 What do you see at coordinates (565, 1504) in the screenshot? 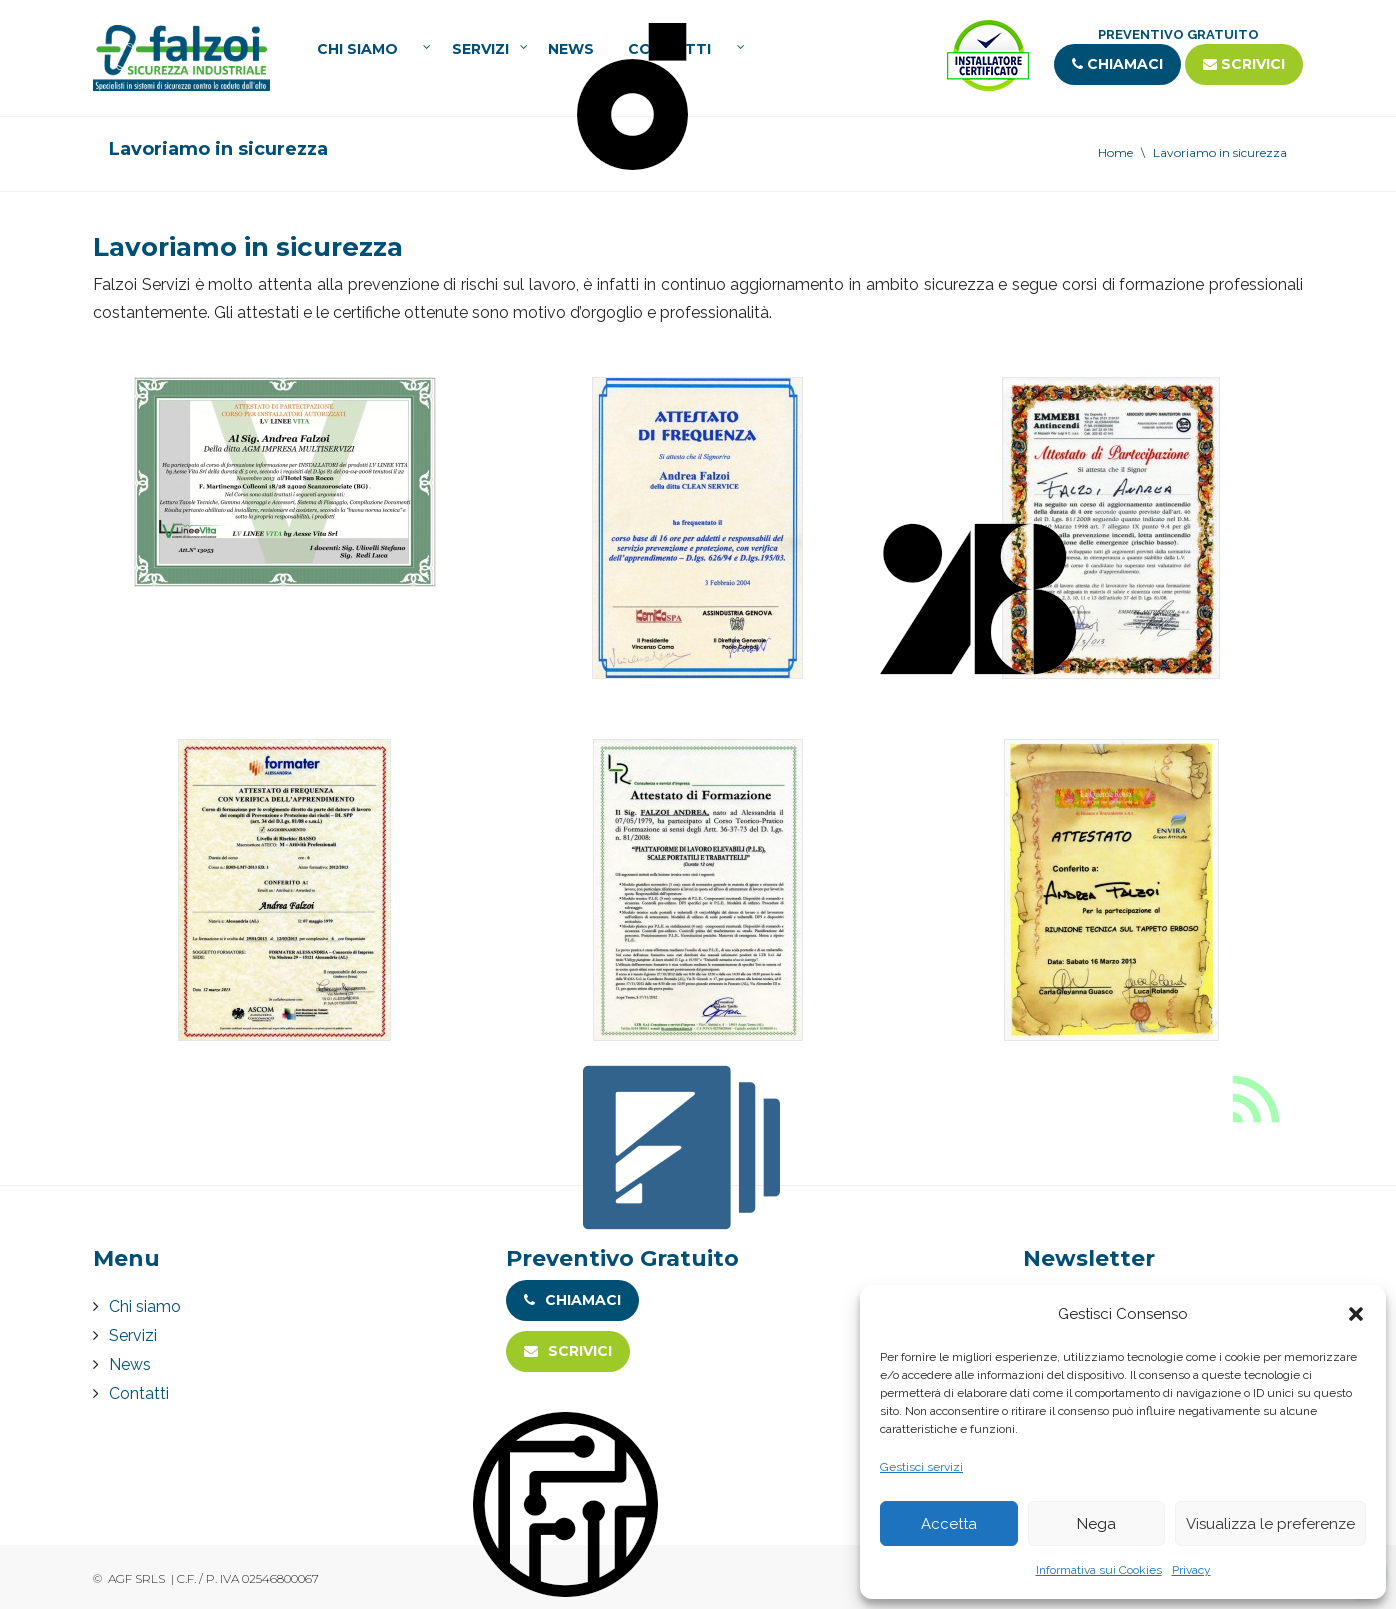
I see `open filen cloud storage app` at bounding box center [565, 1504].